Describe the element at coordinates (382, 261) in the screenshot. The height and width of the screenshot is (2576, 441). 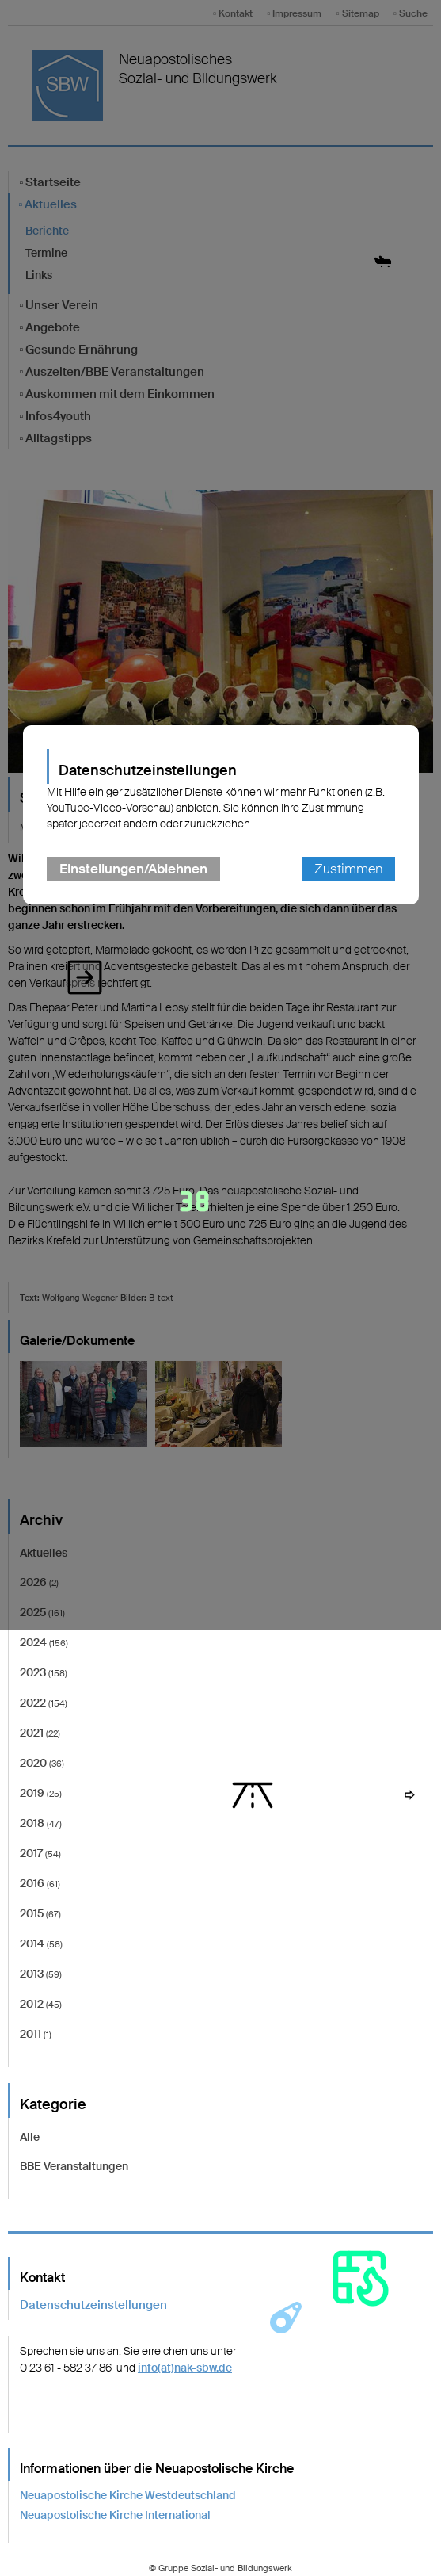
I see `flight is taxiing or preparing for departure` at that location.